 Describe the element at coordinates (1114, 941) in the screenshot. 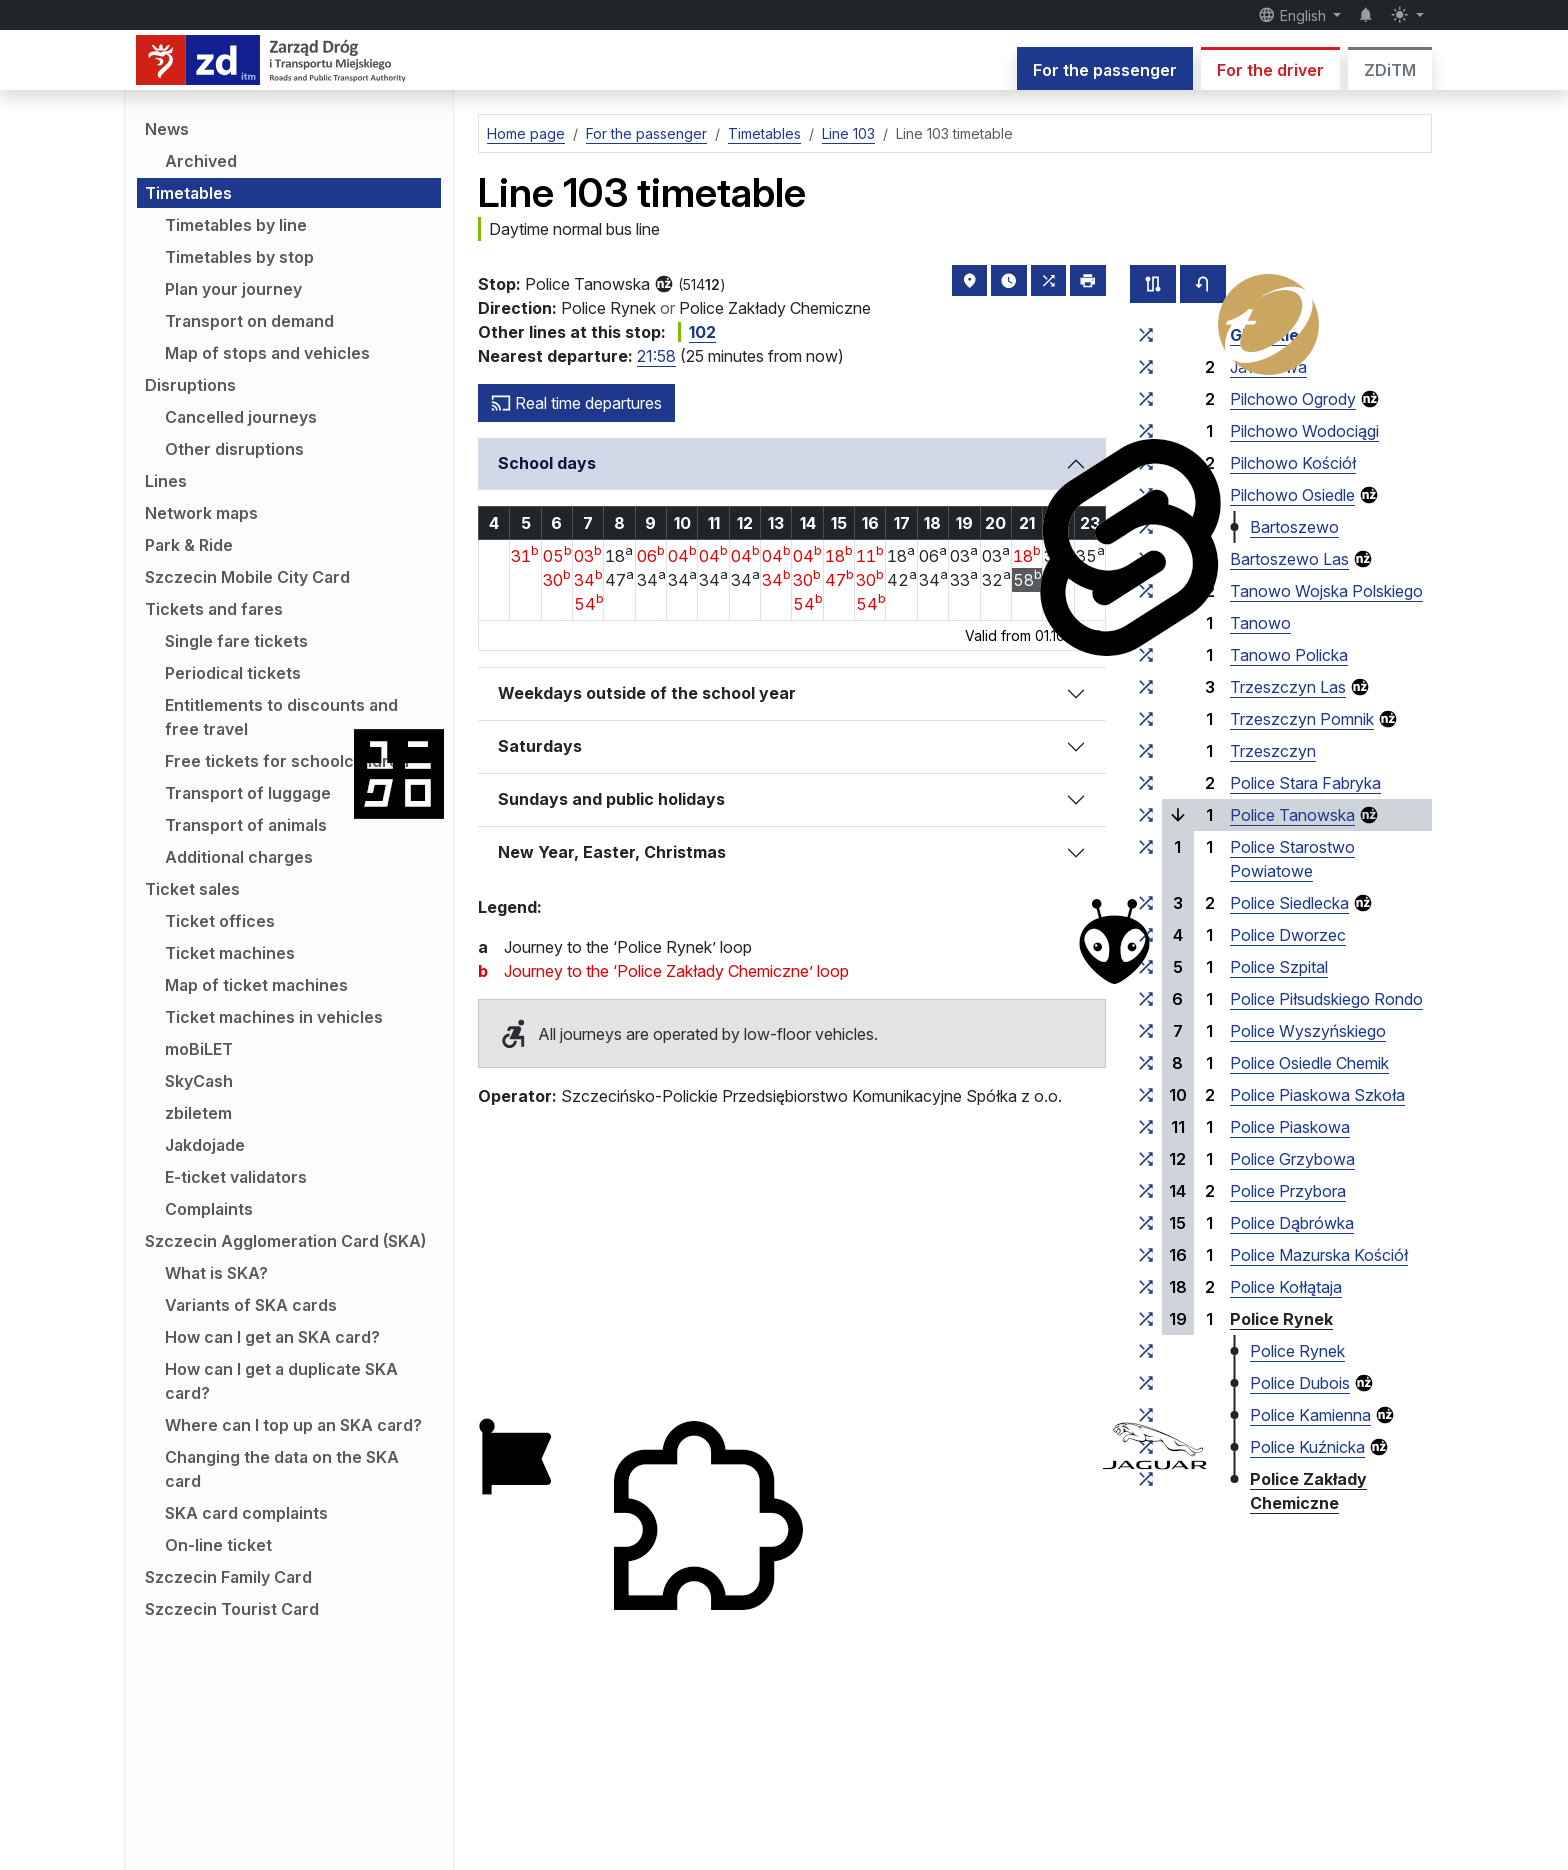

I see `open PlatformIO IDE or development environment` at that location.